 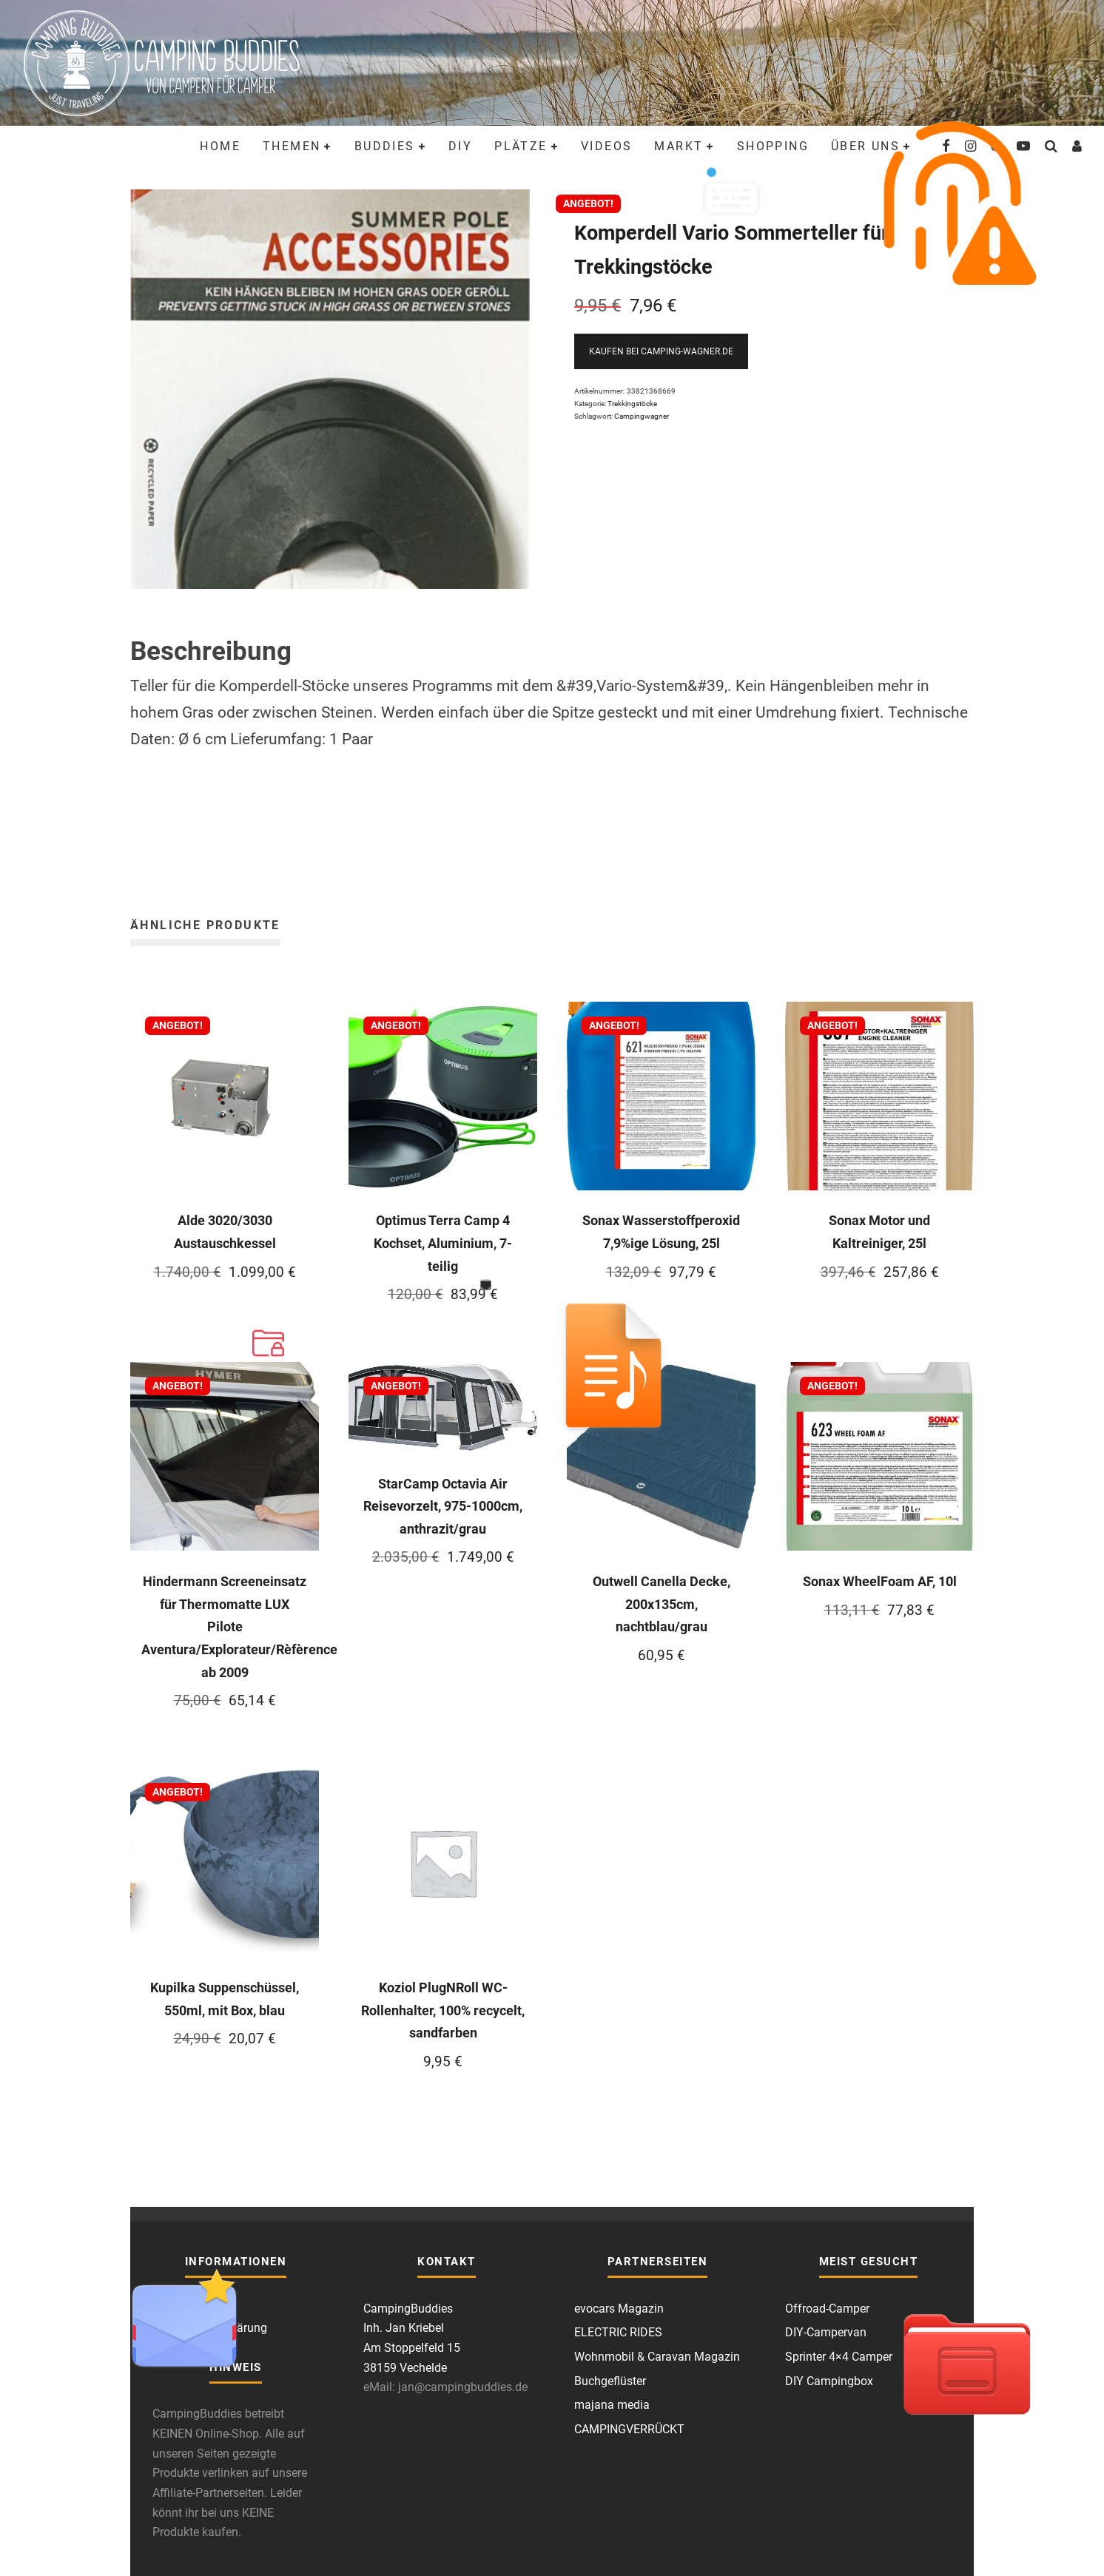 I want to click on indicates unread email in your inbox, so click(x=184, y=2326).